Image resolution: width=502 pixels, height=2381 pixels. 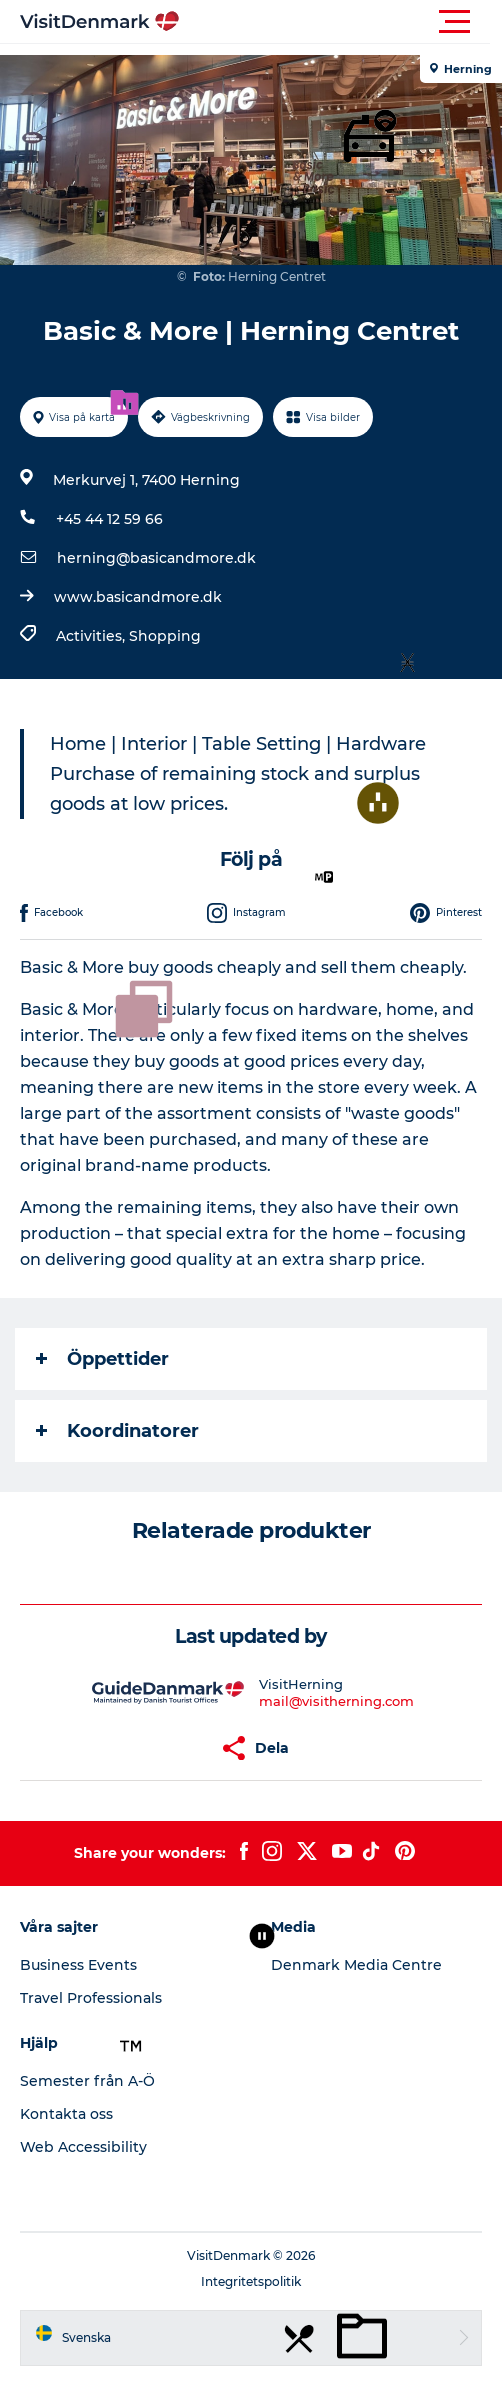 I want to click on open folder to view files, so click(x=362, y=2336).